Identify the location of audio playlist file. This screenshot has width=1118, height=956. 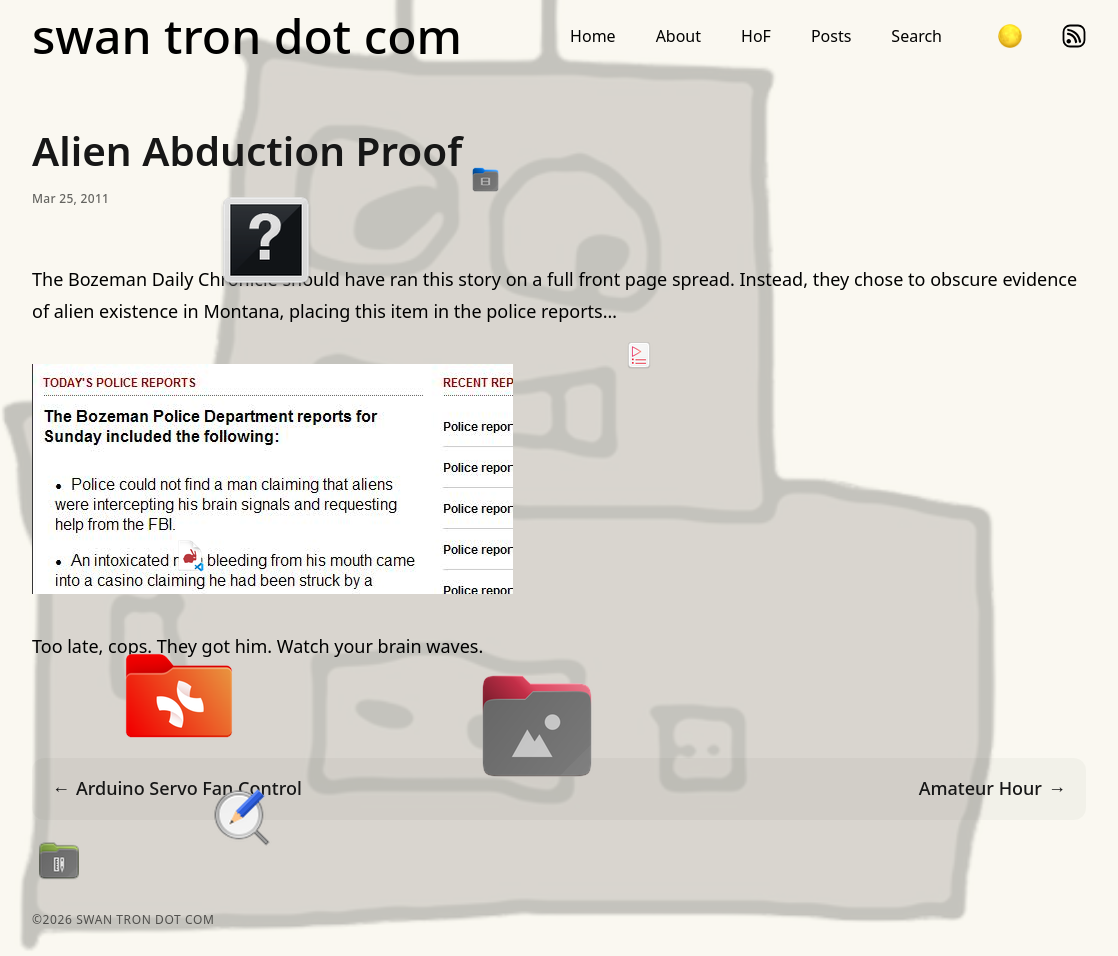
(639, 355).